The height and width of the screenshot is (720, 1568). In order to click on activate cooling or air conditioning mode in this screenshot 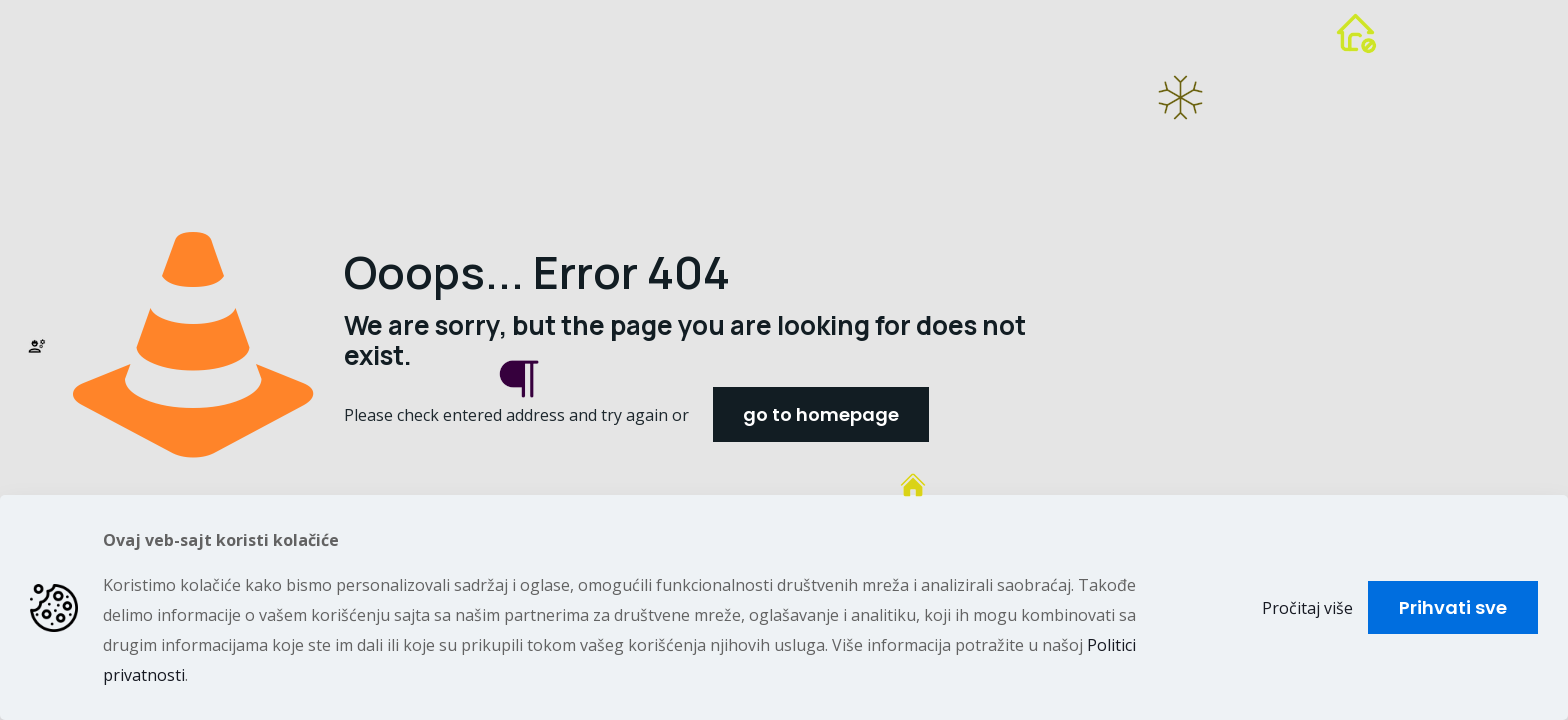, I will do `click(1180, 97)`.